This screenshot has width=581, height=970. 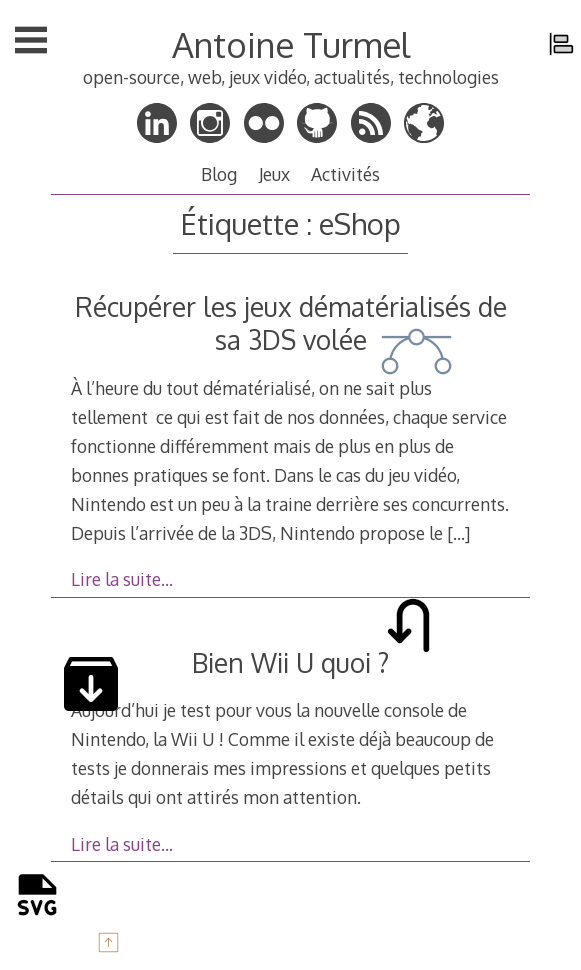 What do you see at coordinates (411, 625) in the screenshot?
I see `make a u-turn to the left` at bounding box center [411, 625].